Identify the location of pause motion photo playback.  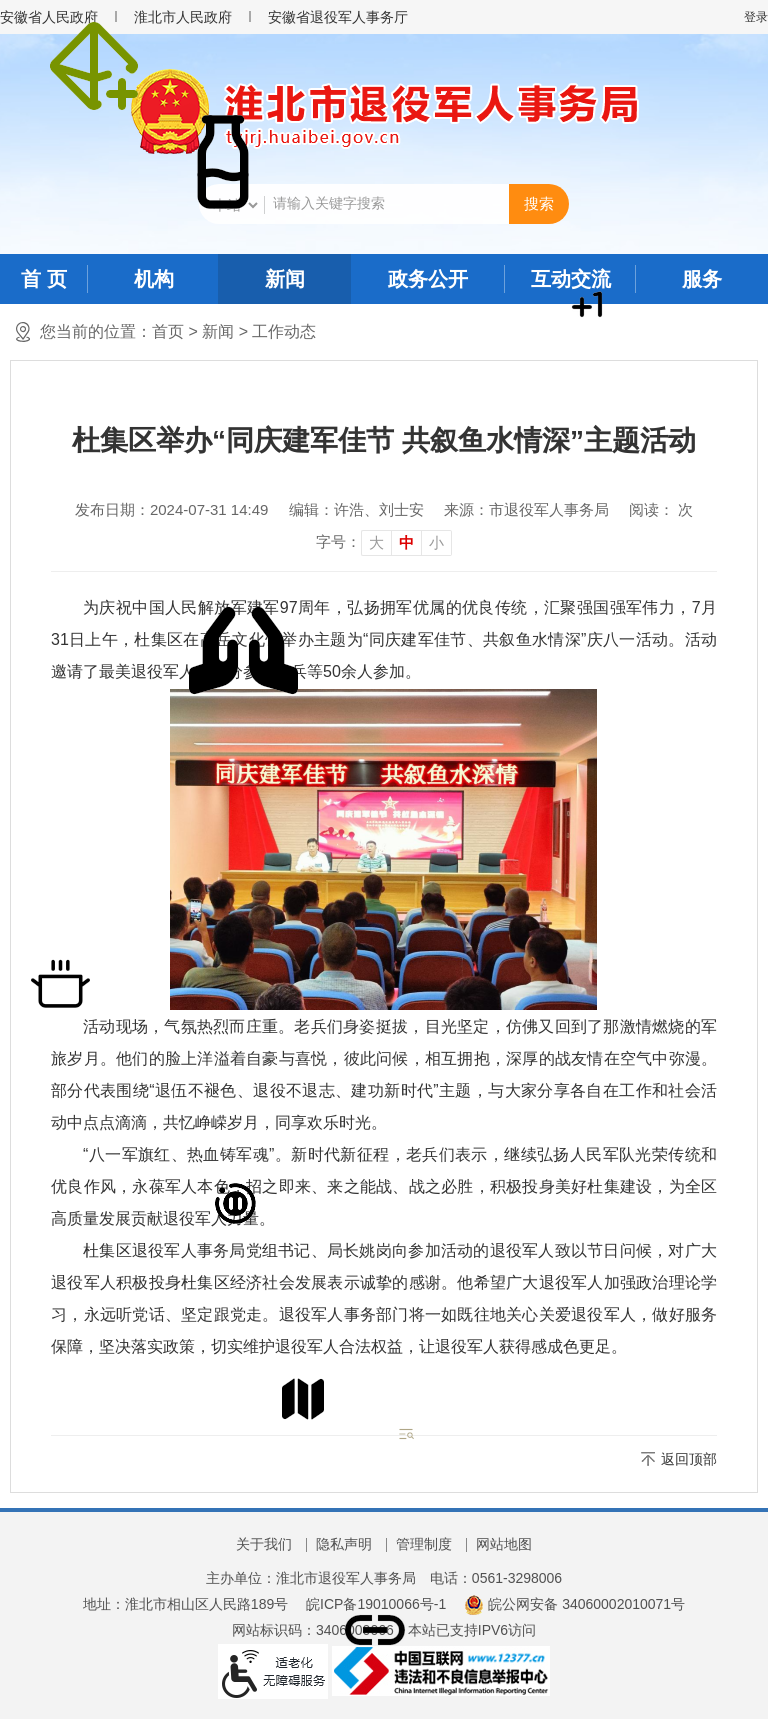
(235, 1203).